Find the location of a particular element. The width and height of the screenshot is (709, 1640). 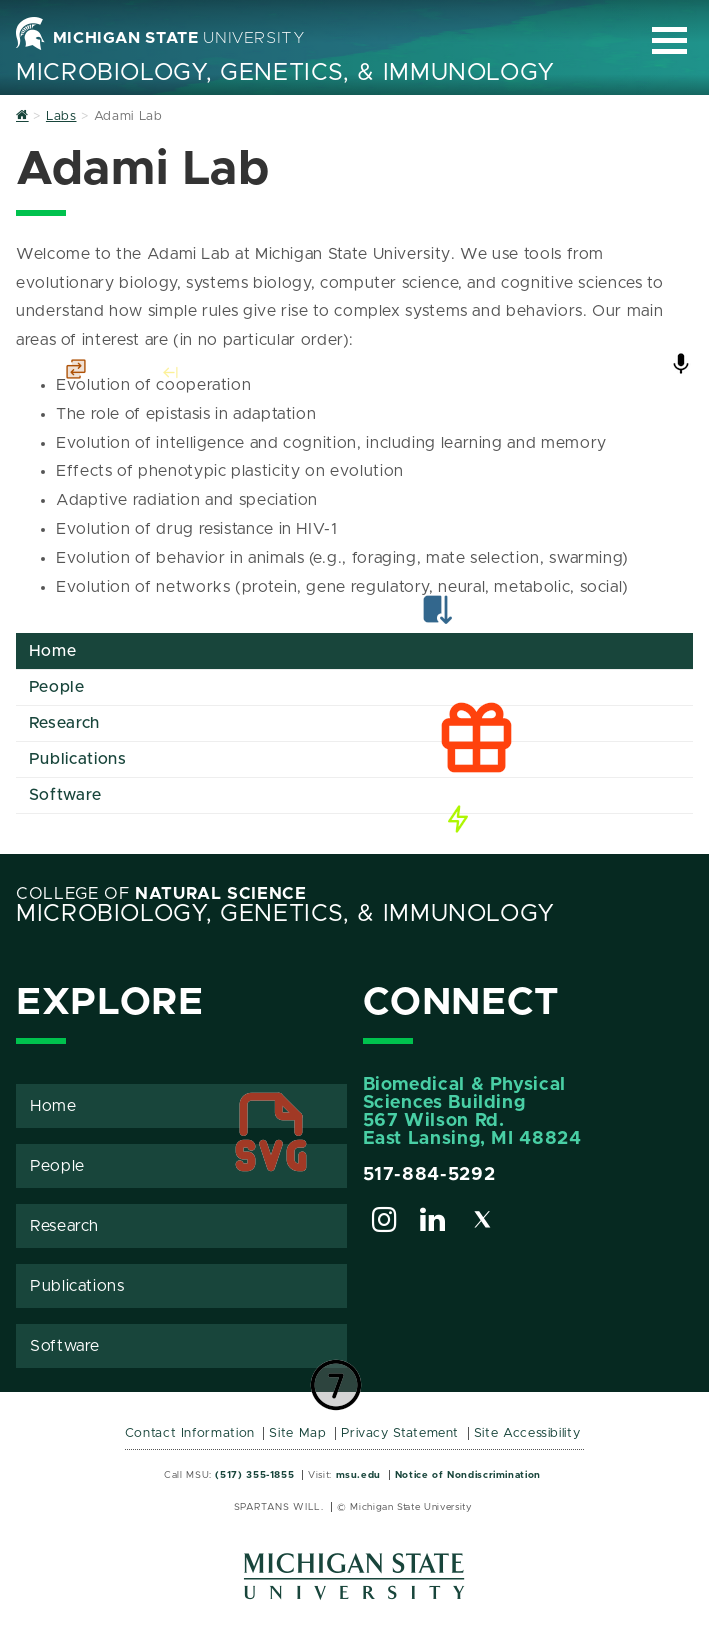

tap to use voice input is located at coordinates (681, 363).